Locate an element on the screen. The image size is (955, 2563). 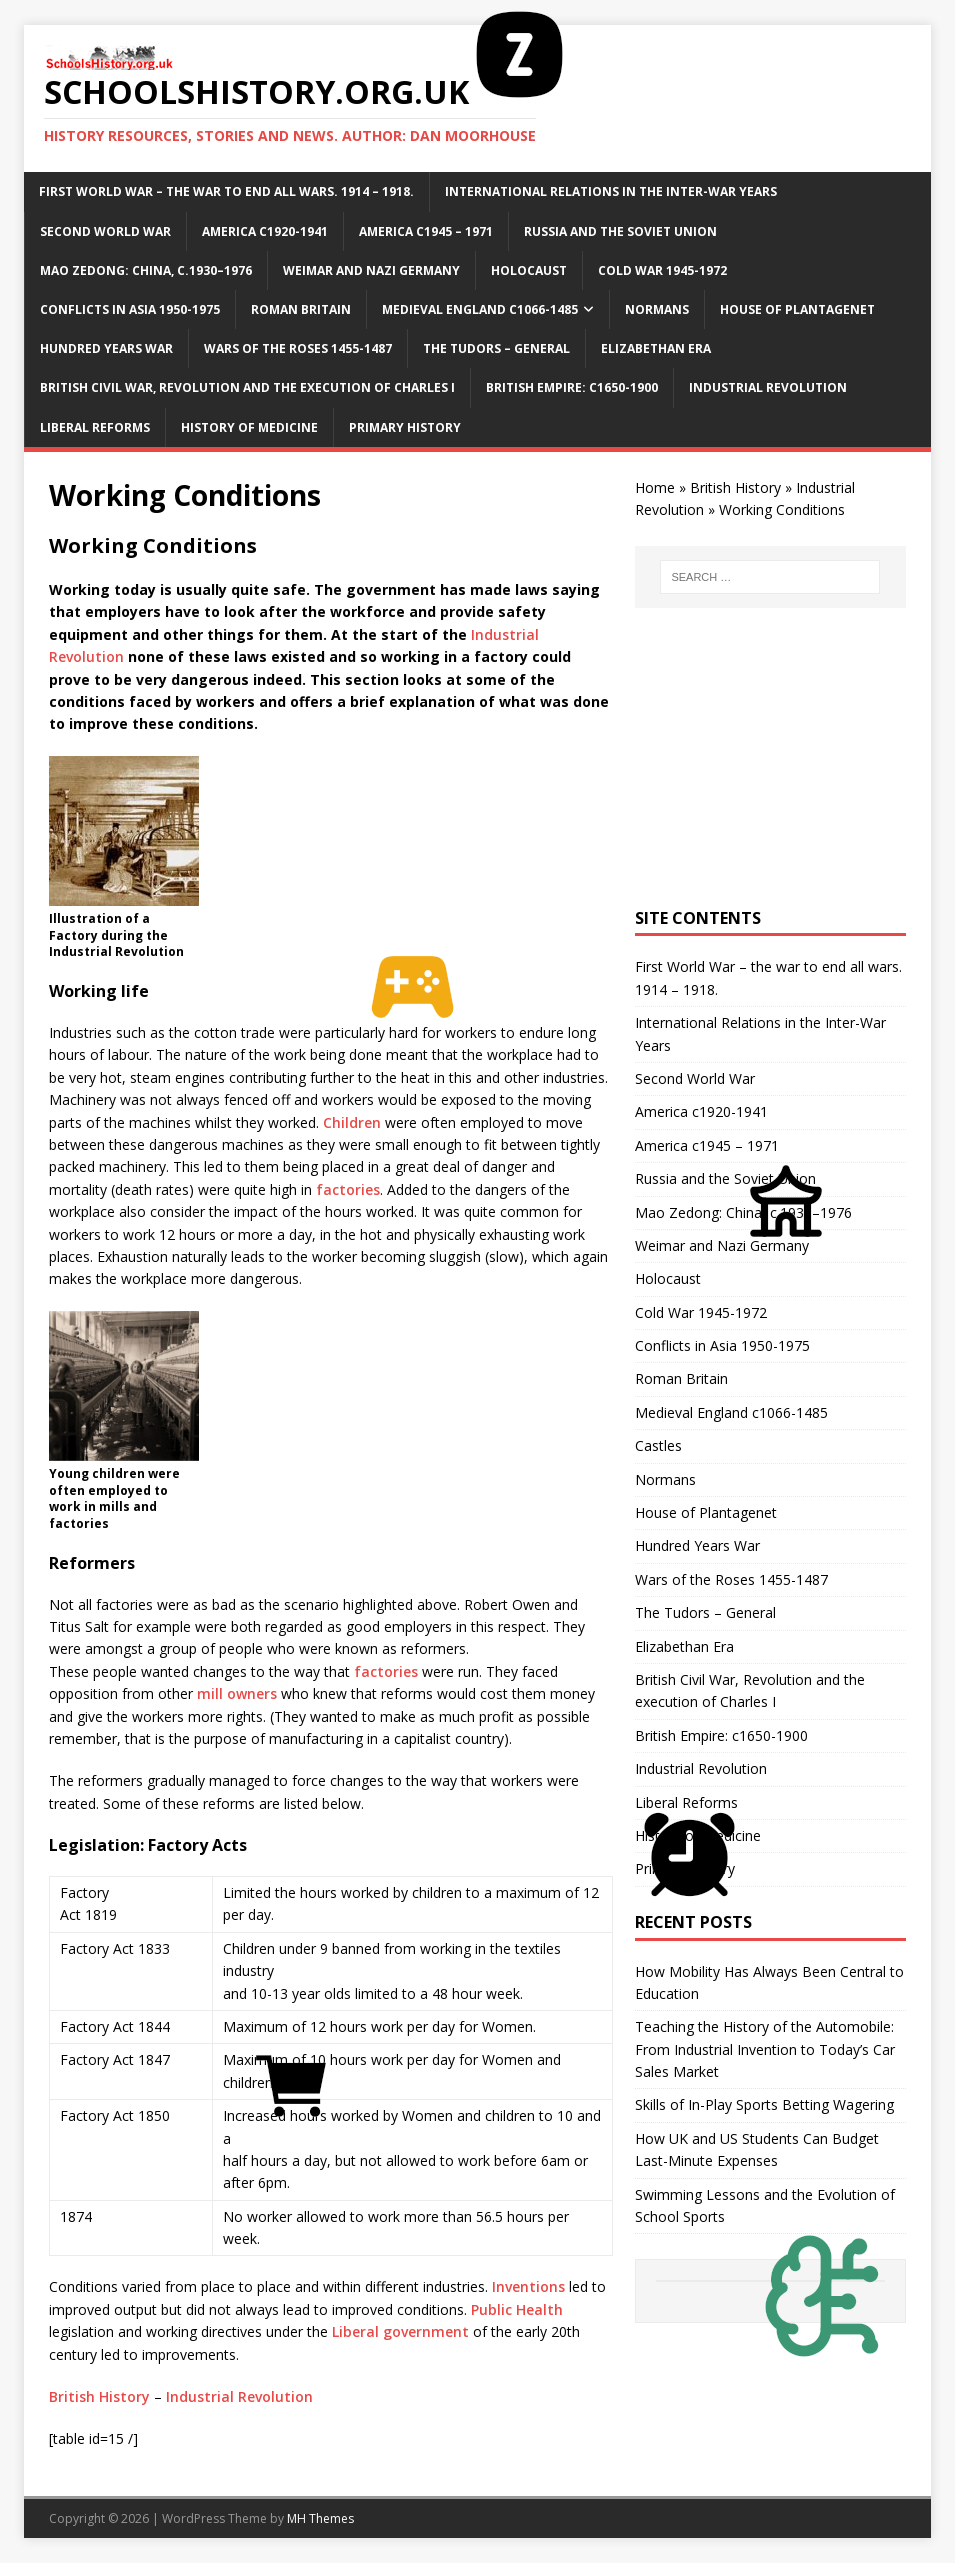
access AI or machine learning features is located at coordinates (826, 2296).